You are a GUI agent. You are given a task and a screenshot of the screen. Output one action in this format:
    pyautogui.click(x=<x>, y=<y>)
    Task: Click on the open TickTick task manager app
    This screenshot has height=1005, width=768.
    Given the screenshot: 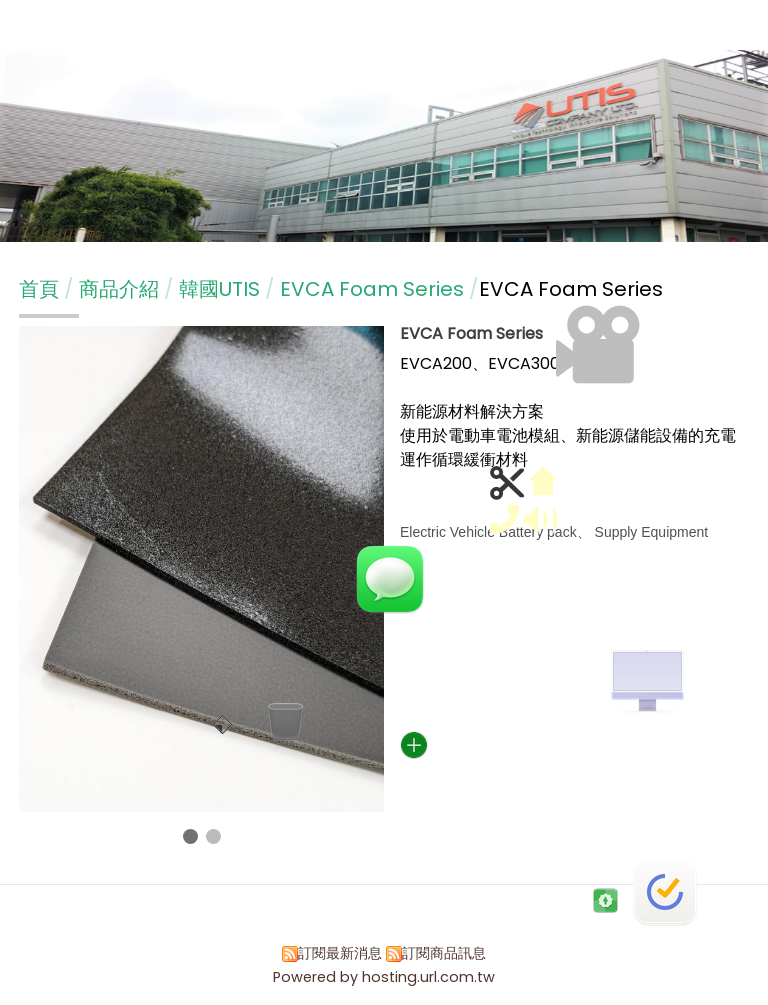 What is the action you would take?
    pyautogui.click(x=665, y=892)
    